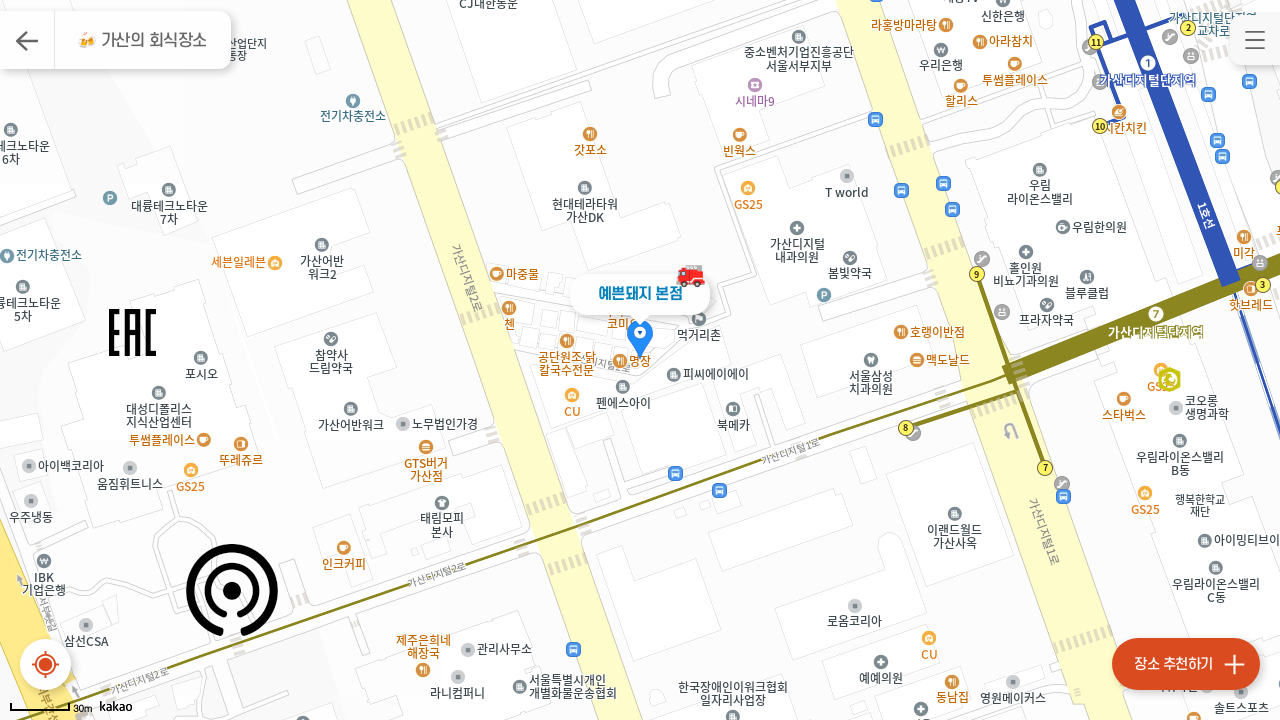 The image size is (1280, 720). What do you see at coordinates (132, 332) in the screenshot?
I see `EAC (Eurasian Conformity) certification mark` at bounding box center [132, 332].